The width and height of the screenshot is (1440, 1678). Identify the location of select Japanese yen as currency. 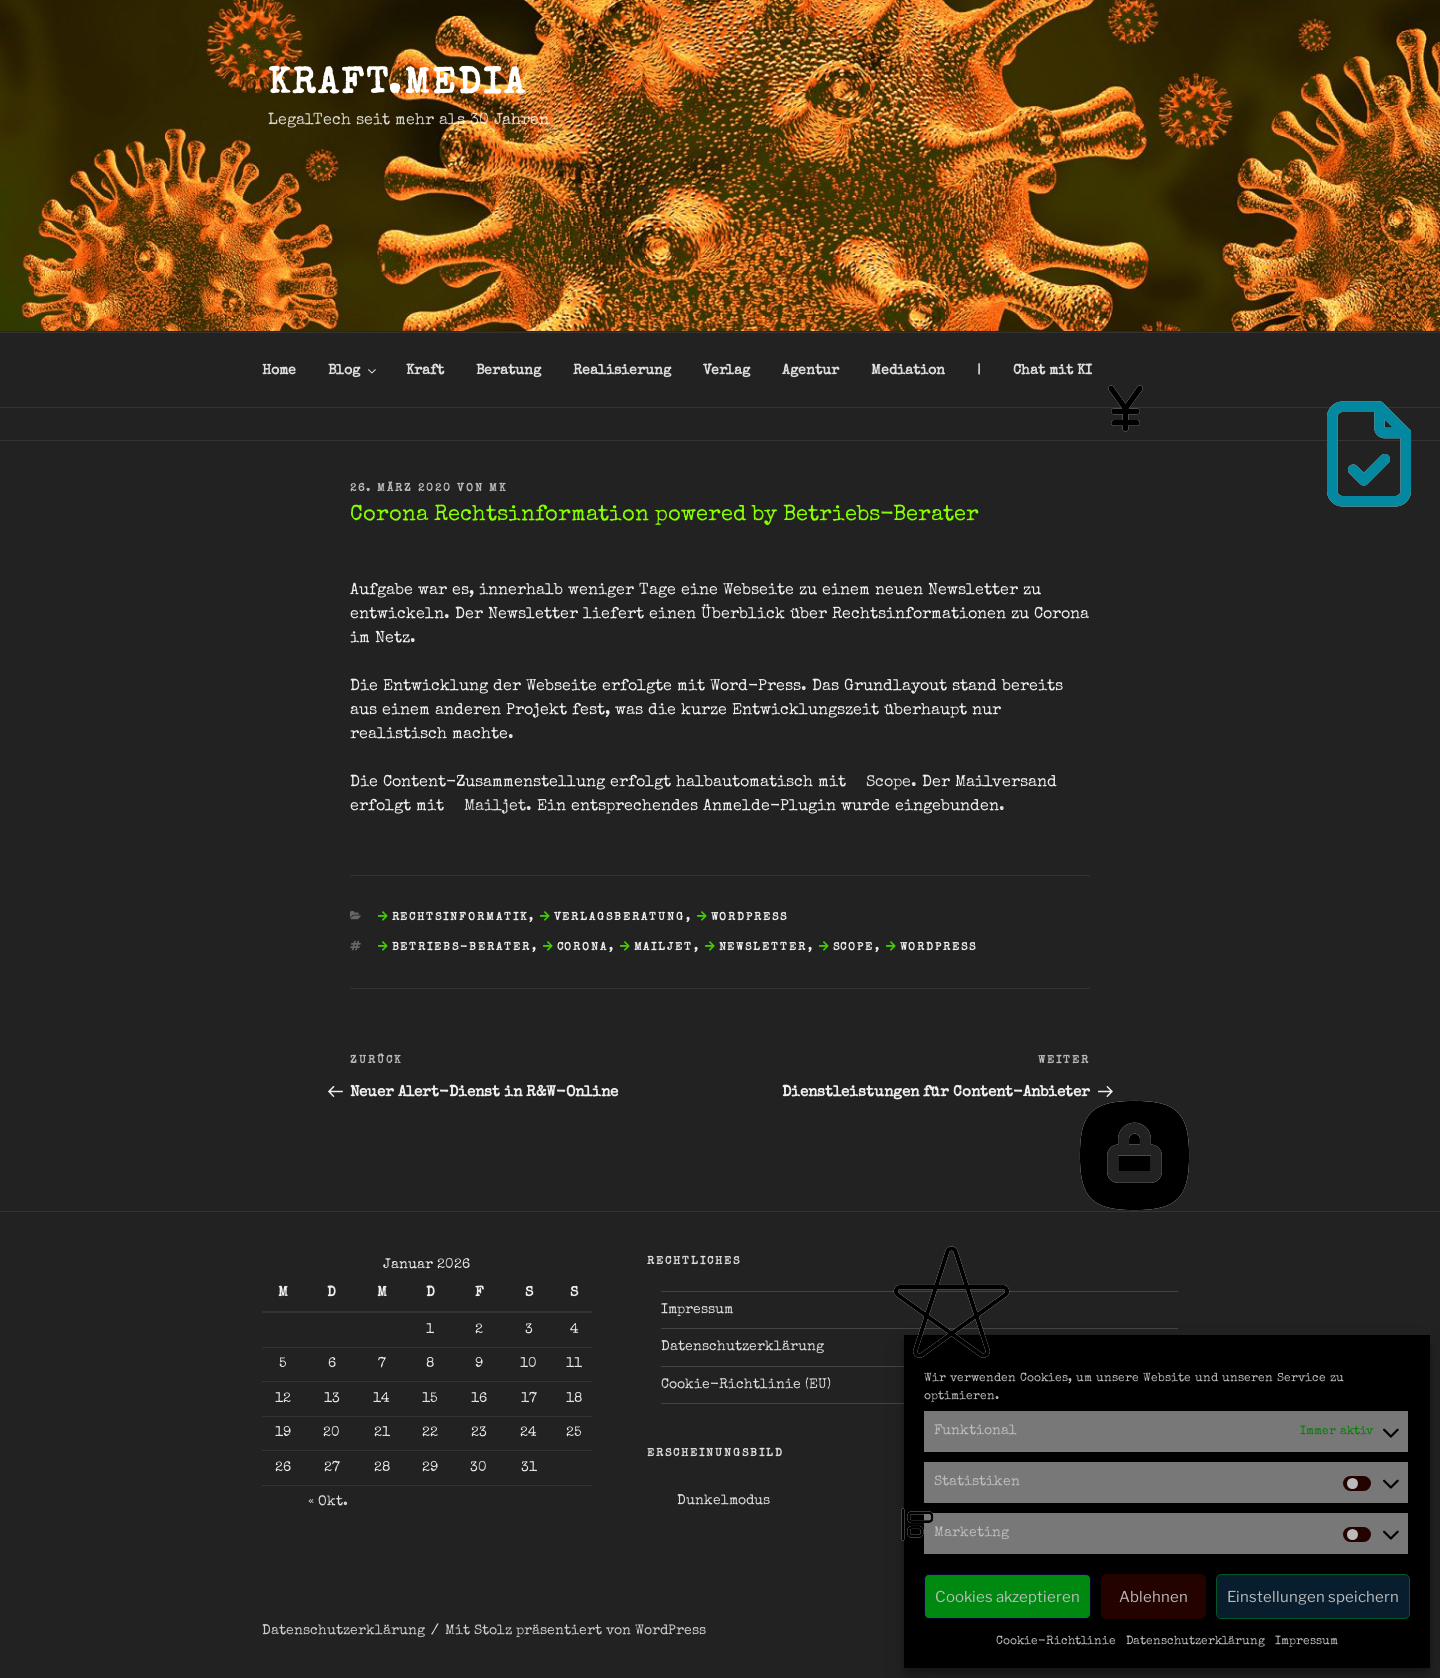
(1125, 408).